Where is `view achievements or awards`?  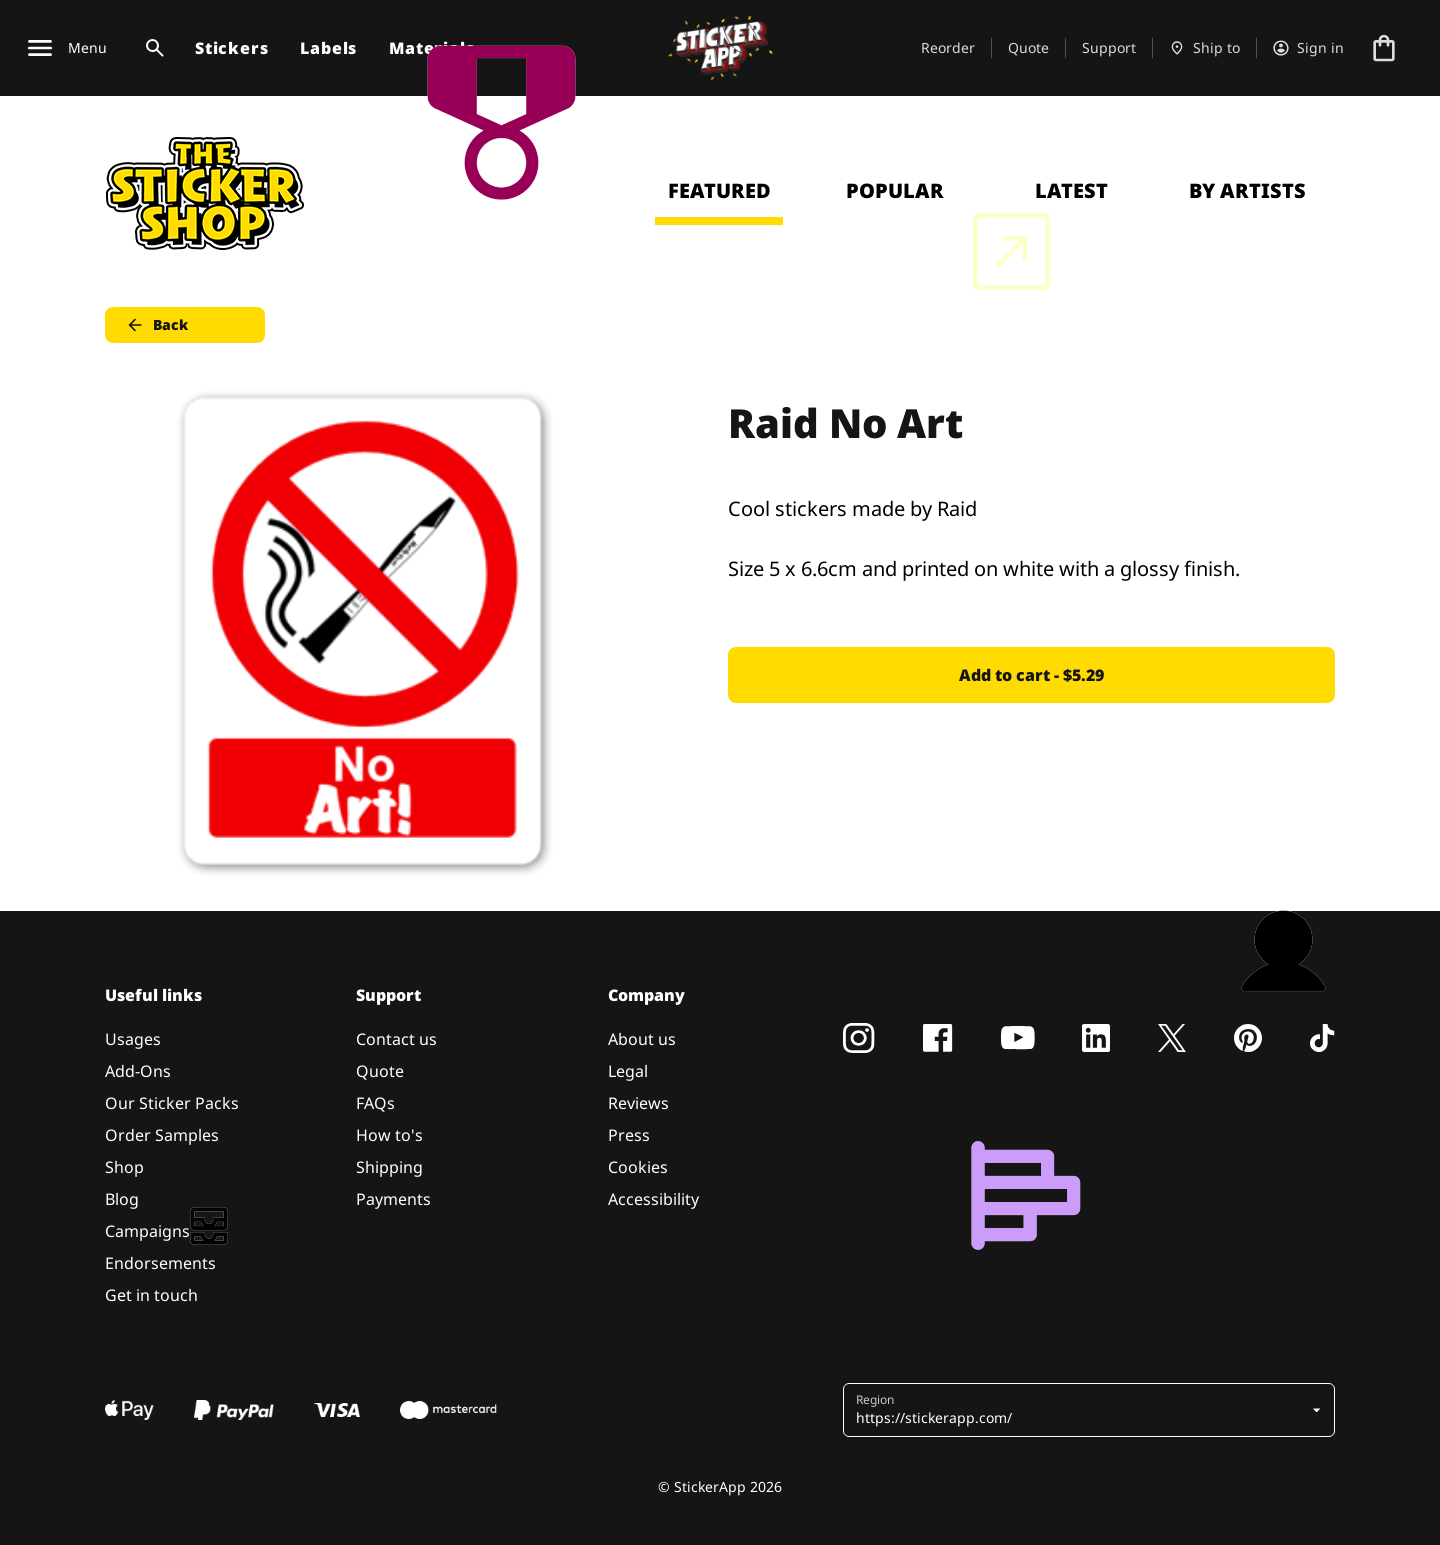
view achievements or awards is located at coordinates (501, 113).